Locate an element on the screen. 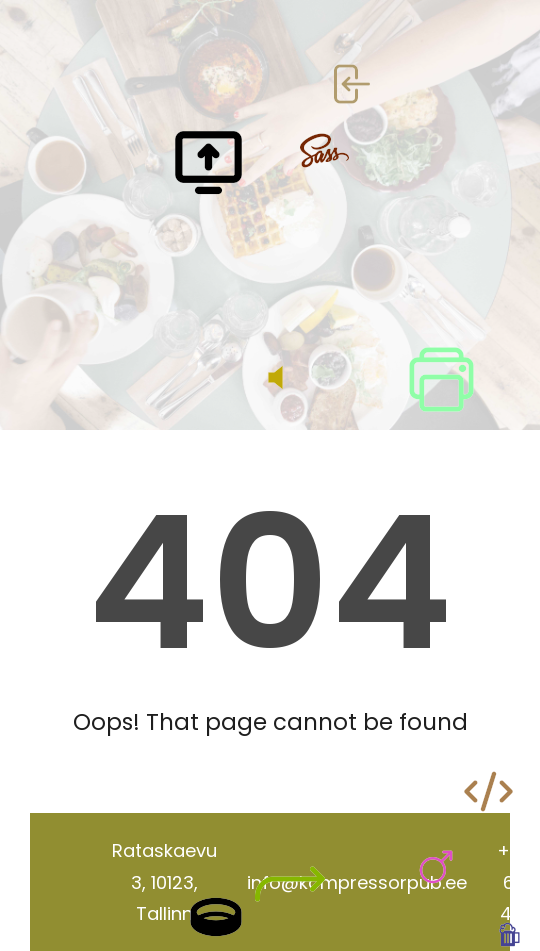  view or edit source code is located at coordinates (488, 791).